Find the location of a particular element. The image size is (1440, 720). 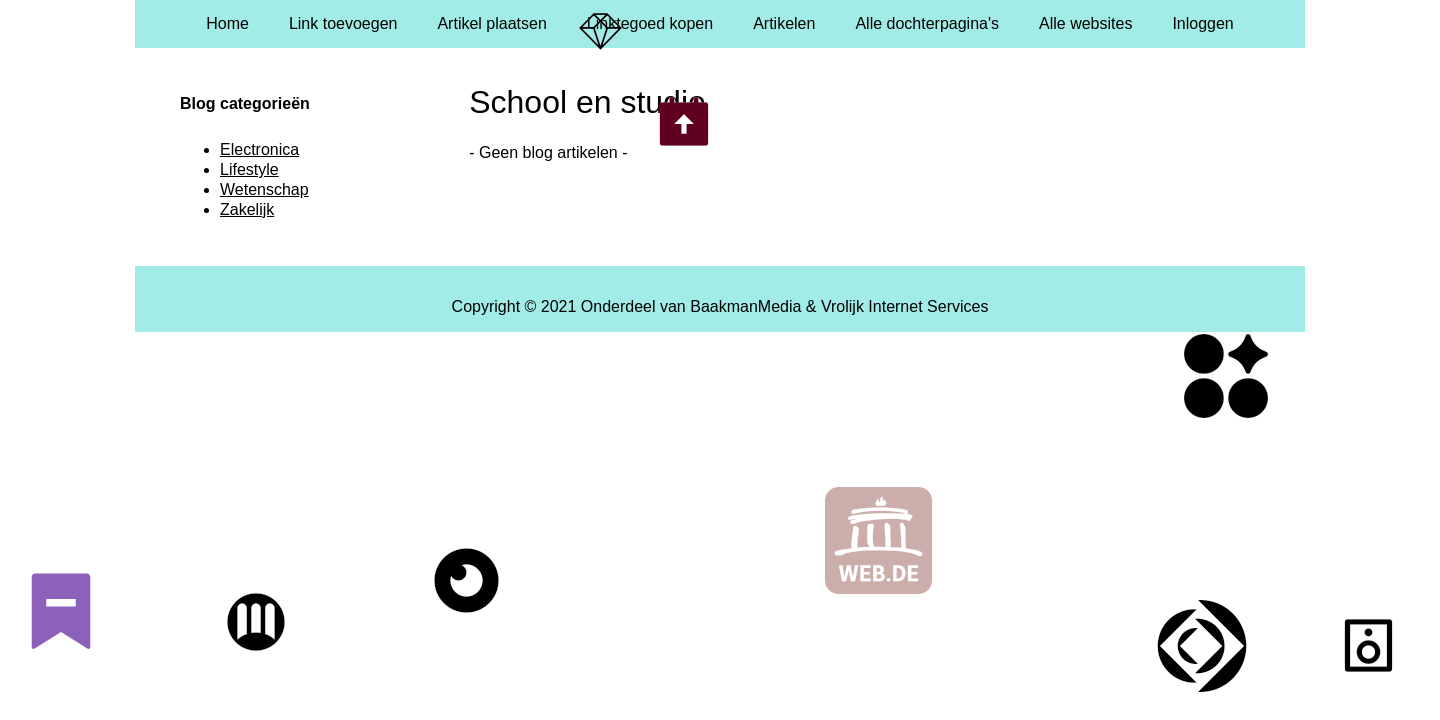

view or preview content is located at coordinates (466, 580).